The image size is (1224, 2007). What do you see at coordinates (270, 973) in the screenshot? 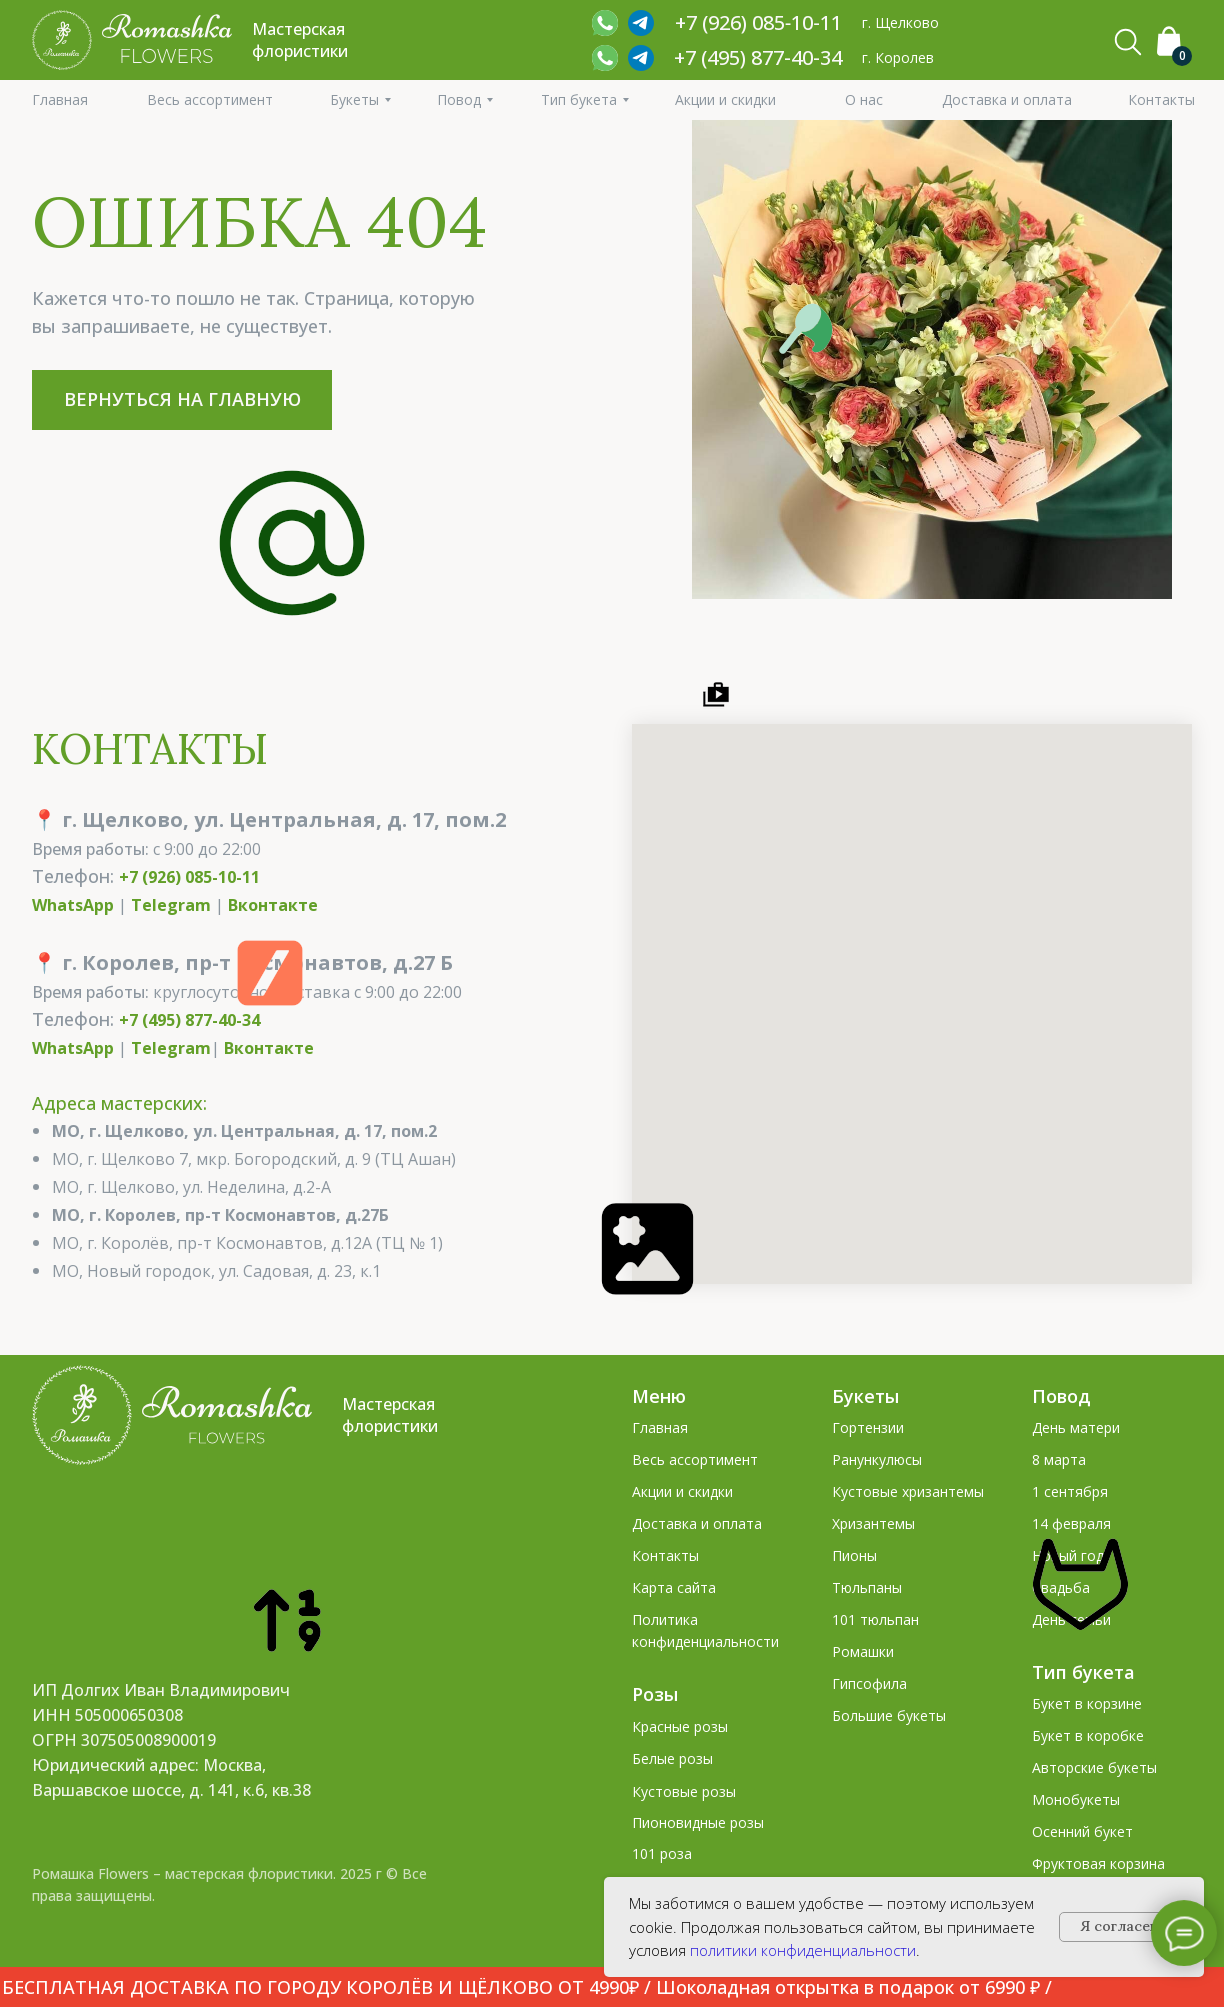
I see `access slash commands` at bounding box center [270, 973].